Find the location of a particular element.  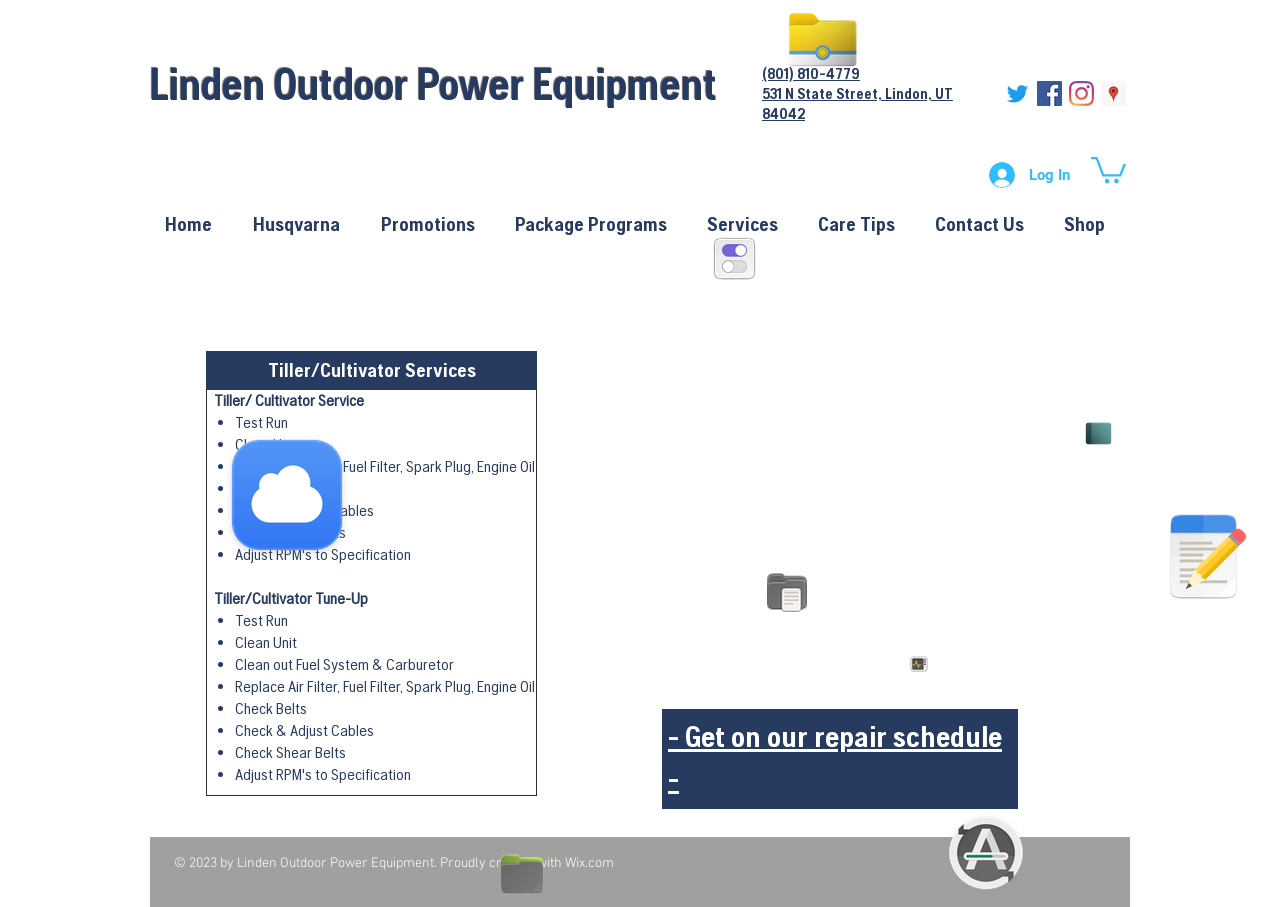

open system monitor application is located at coordinates (919, 664).